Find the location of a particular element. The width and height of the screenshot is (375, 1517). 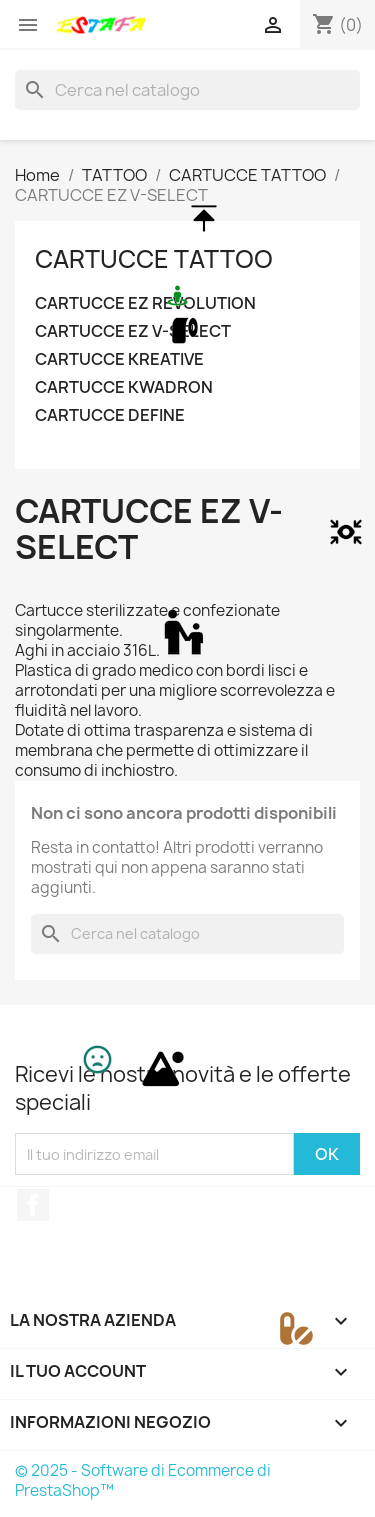

parental supervision required is located at coordinates (185, 632).